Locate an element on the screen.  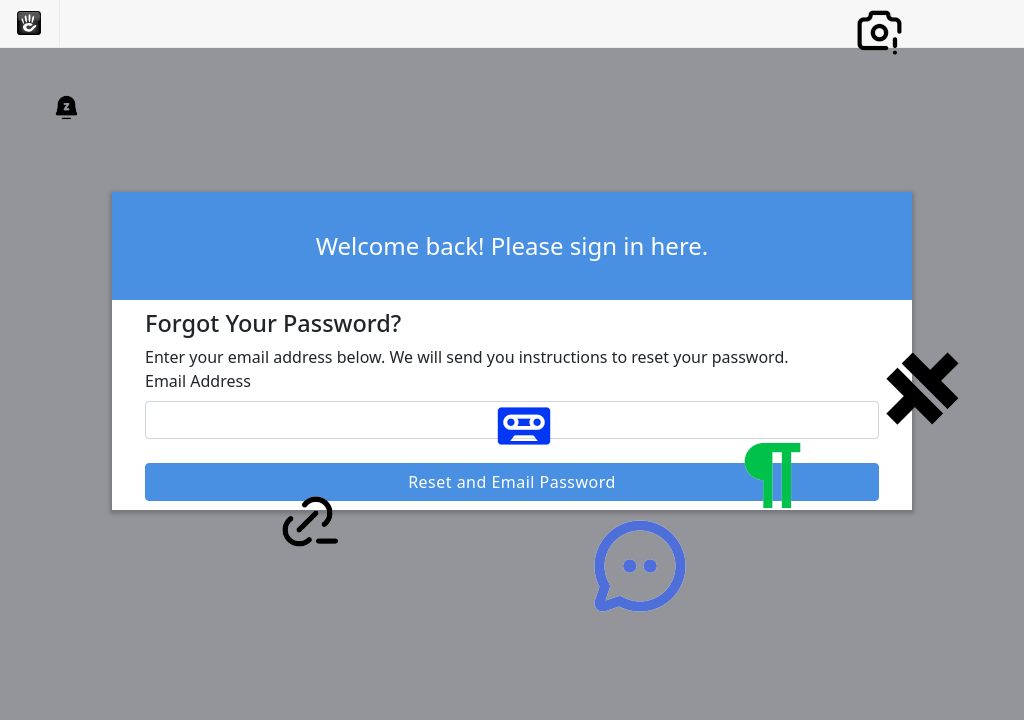
toggle paragraph formatting options is located at coordinates (772, 475).